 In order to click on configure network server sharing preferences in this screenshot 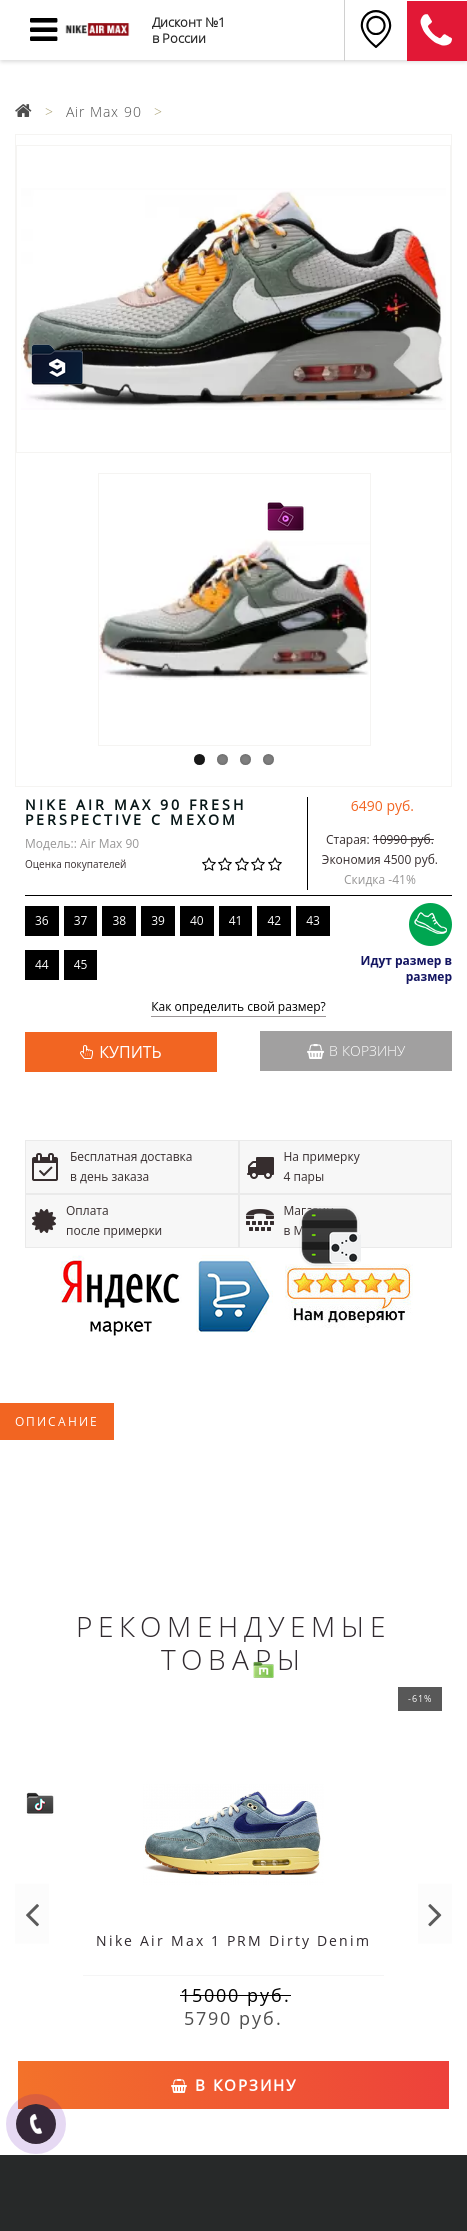, I will do `click(330, 1237)`.